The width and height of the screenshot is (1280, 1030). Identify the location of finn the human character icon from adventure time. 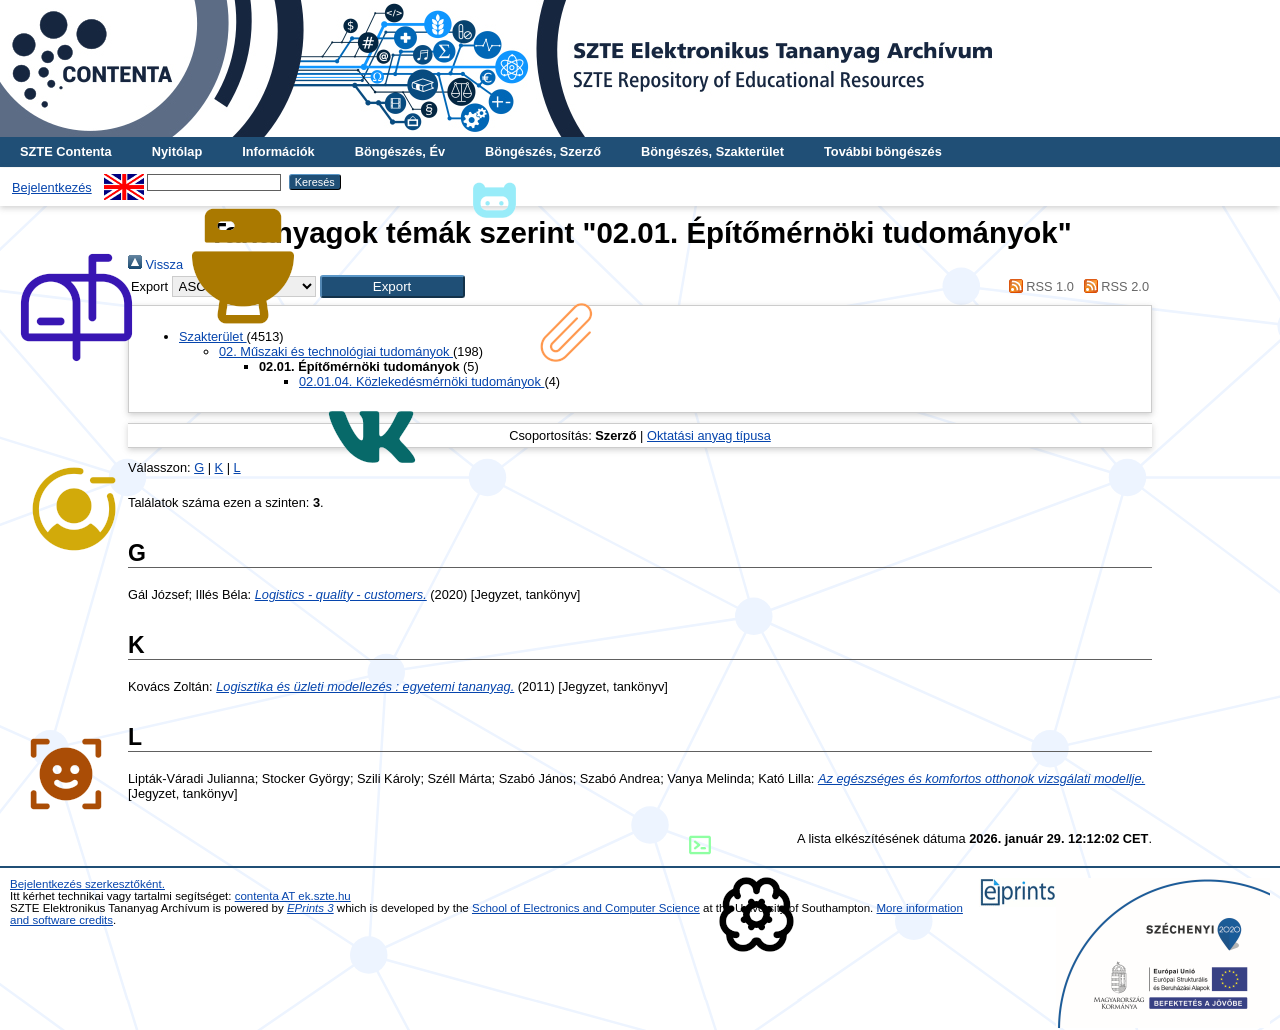
(494, 199).